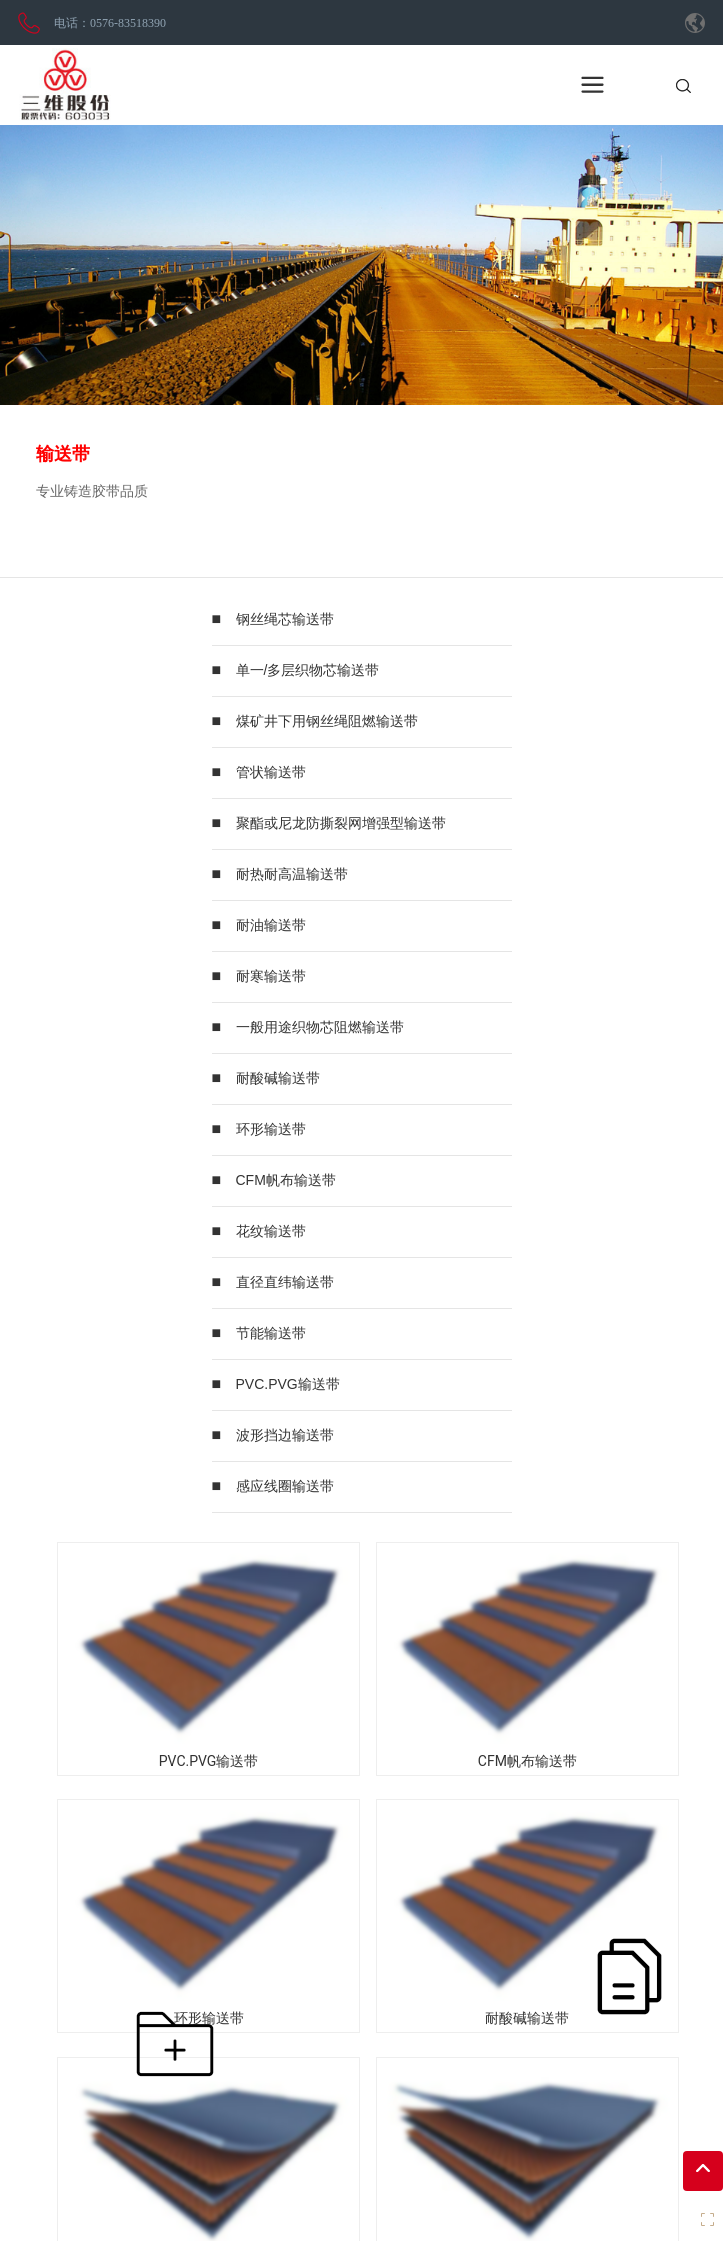 The width and height of the screenshot is (723, 2241). What do you see at coordinates (707, 2219) in the screenshot?
I see `expand to fullscreen mode` at bounding box center [707, 2219].